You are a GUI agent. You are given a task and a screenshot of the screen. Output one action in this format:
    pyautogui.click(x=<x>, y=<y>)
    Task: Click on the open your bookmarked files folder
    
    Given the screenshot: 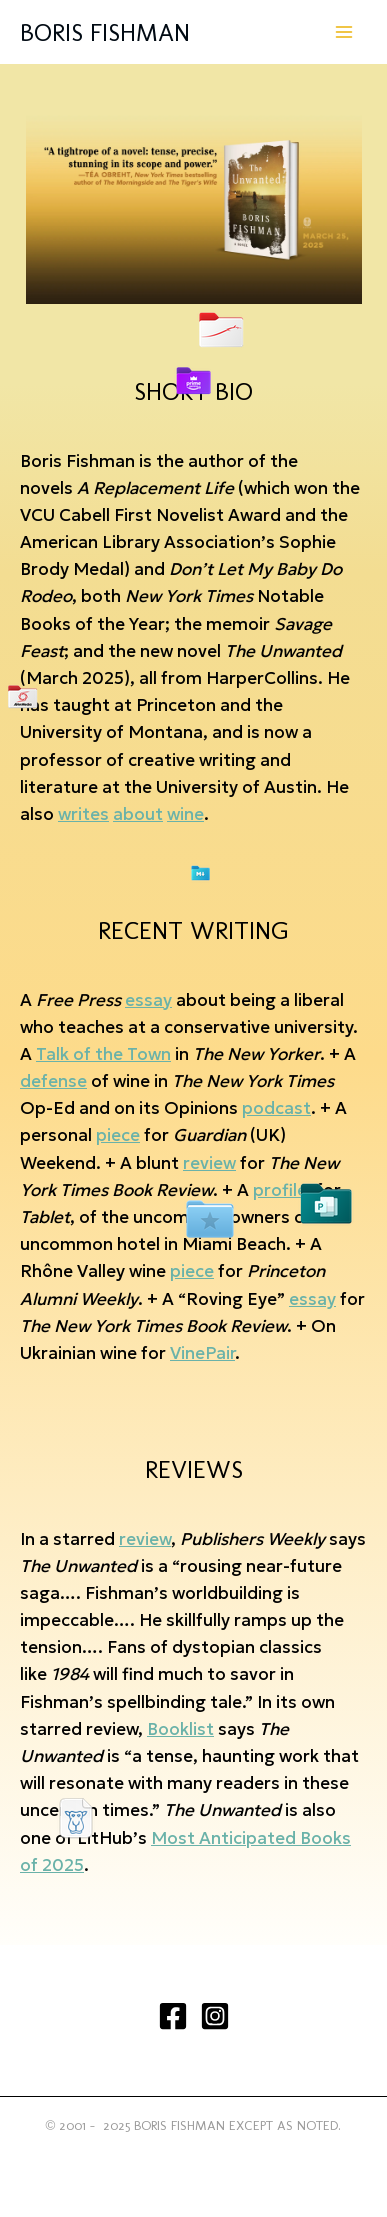 What is the action you would take?
    pyautogui.click(x=210, y=1219)
    